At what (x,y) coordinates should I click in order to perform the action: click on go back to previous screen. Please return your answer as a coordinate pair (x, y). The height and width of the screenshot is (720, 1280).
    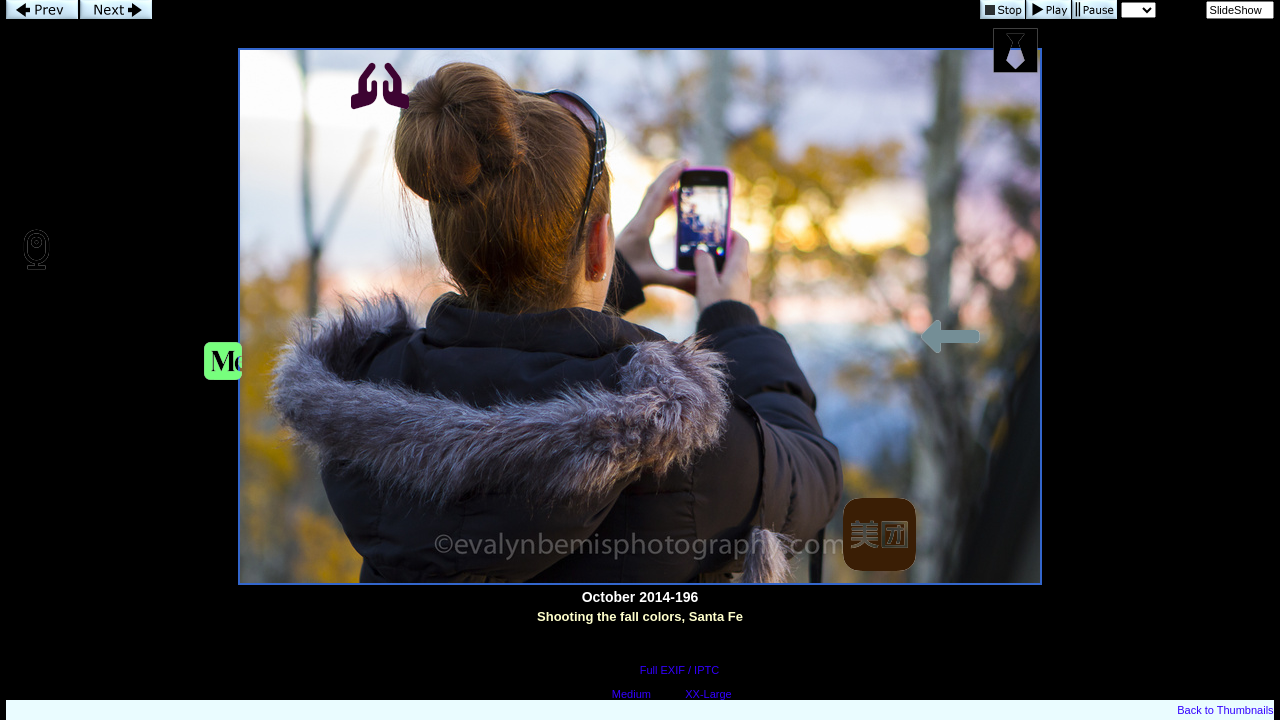
    Looking at the image, I should click on (950, 336).